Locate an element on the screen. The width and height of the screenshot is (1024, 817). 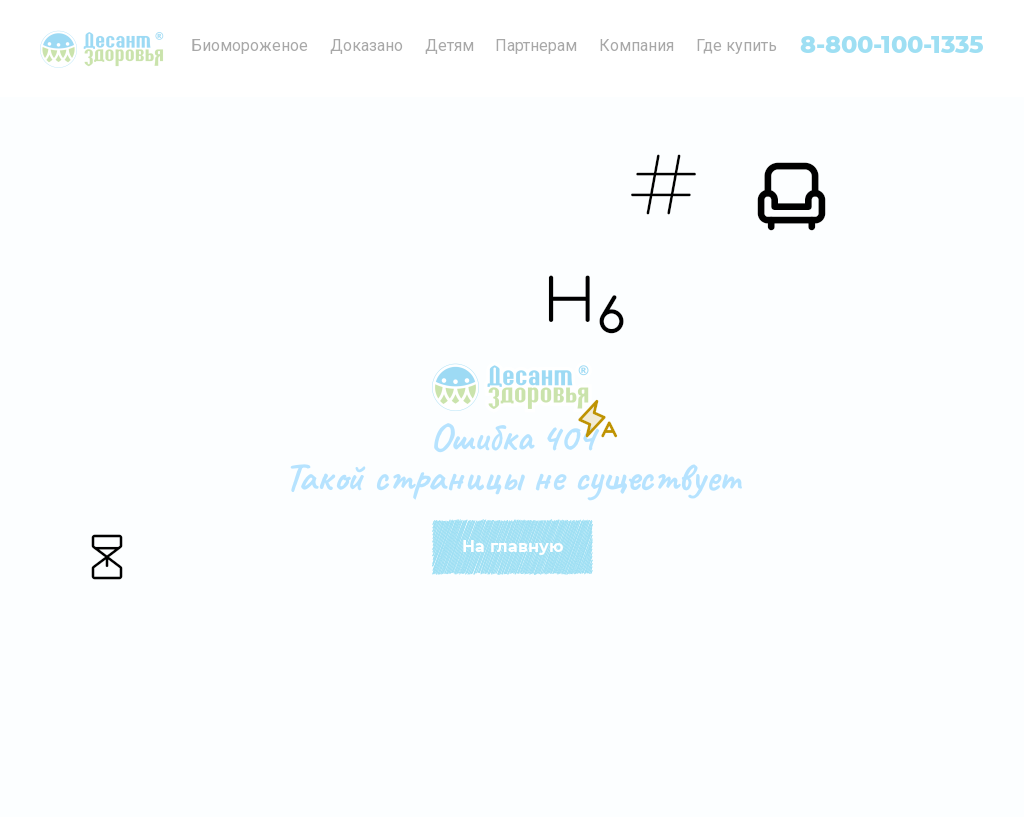
toggle auto-flash mode in camera settings is located at coordinates (597, 420).